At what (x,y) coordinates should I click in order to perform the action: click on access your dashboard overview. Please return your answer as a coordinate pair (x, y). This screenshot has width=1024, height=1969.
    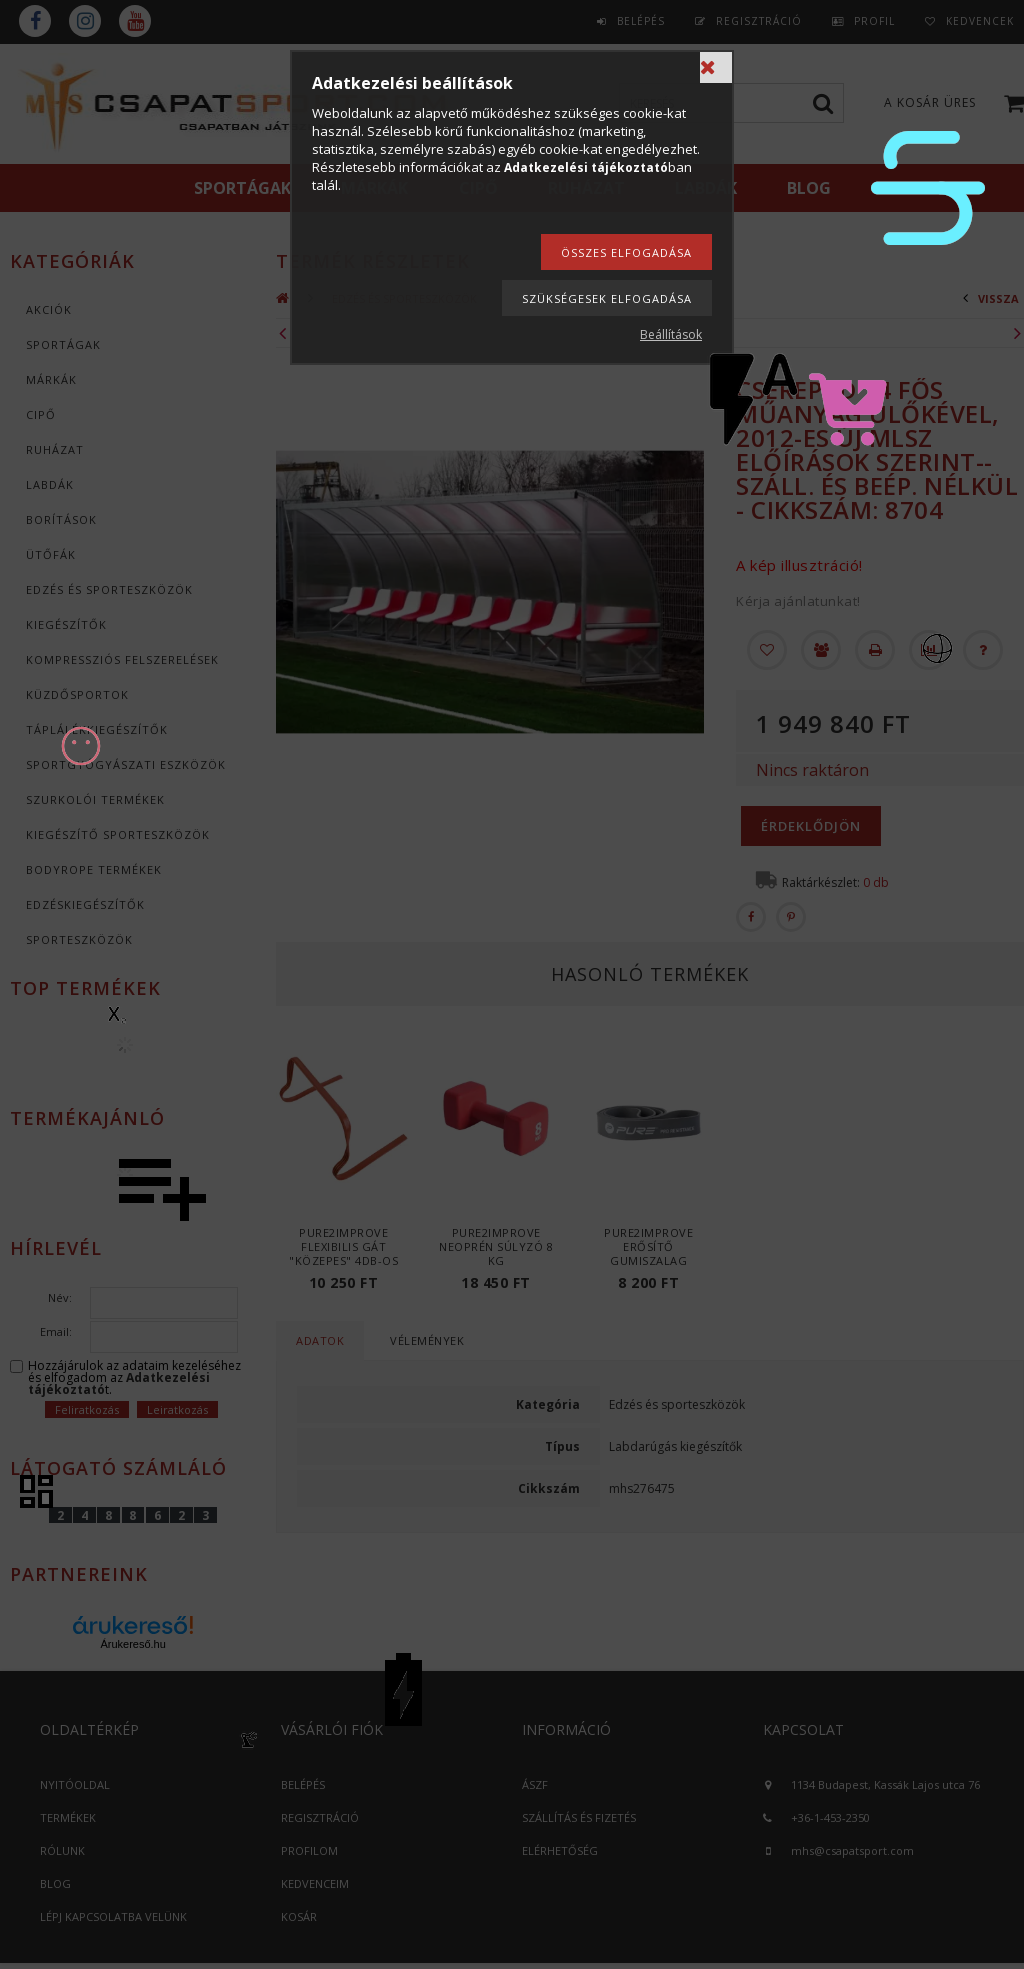
    Looking at the image, I should click on (36, 1491).